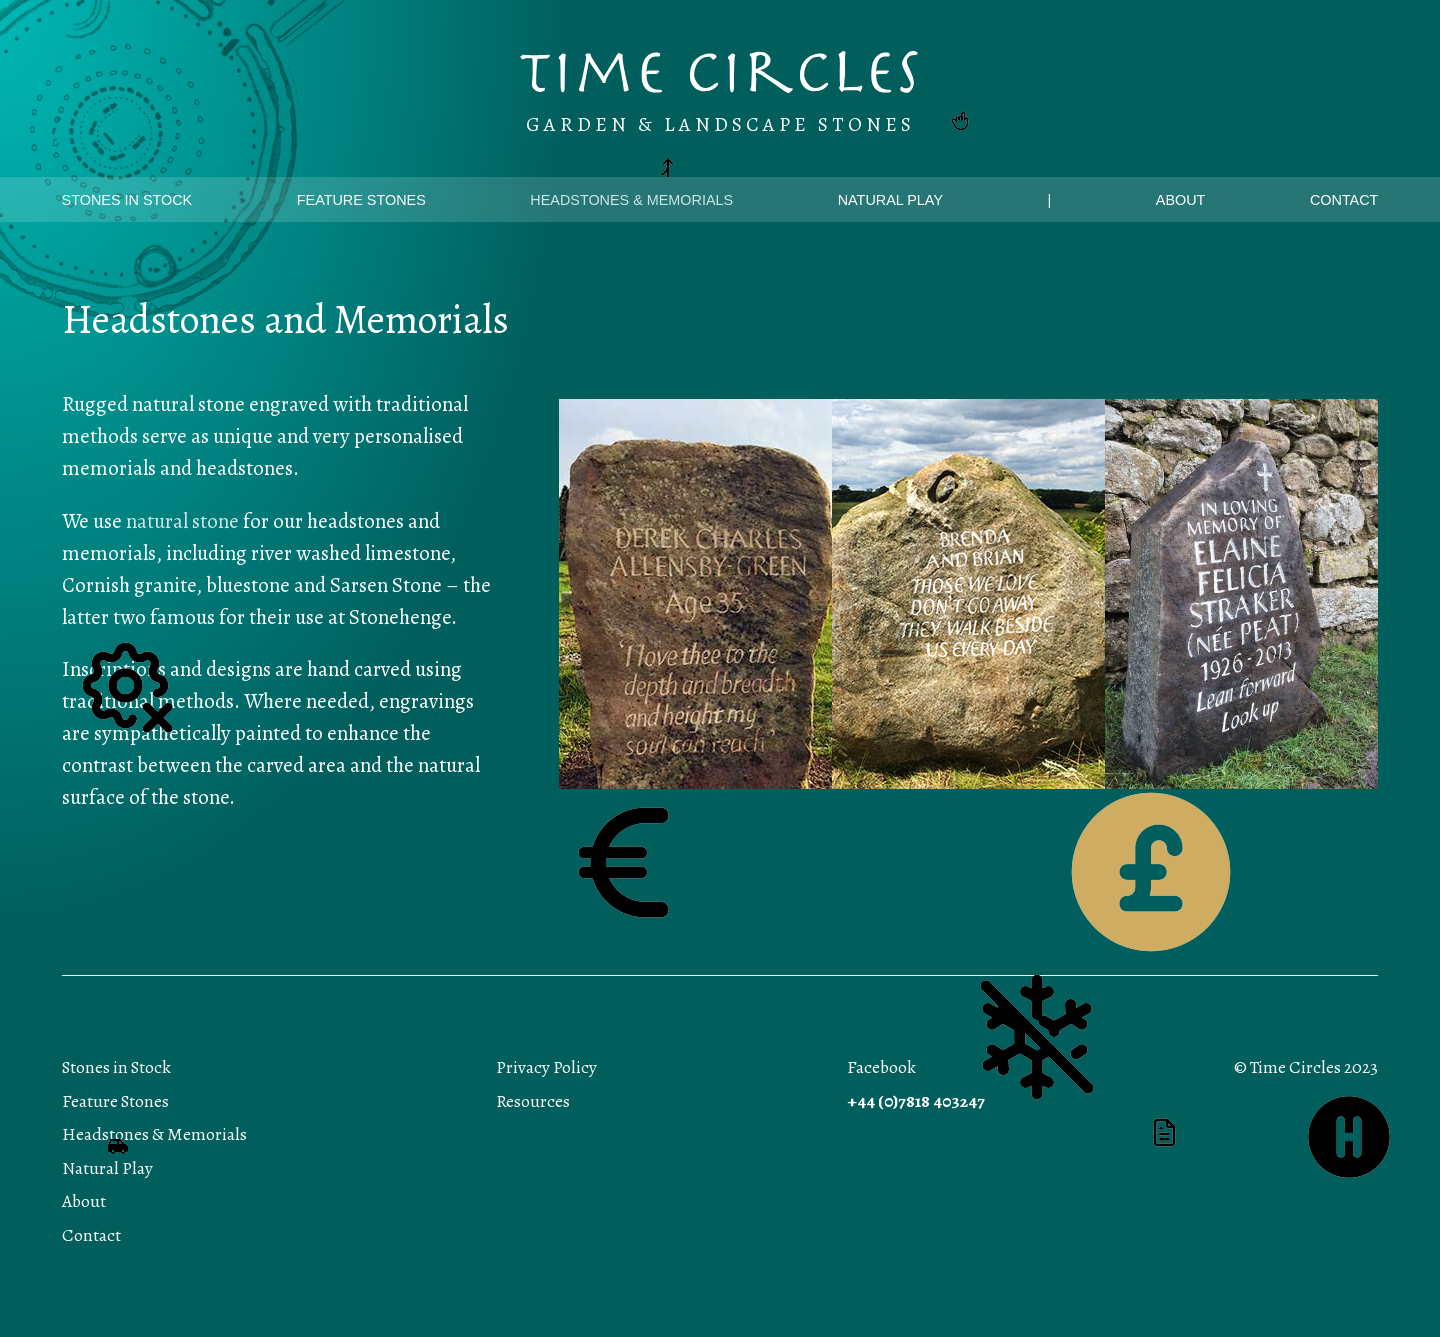 The height and width of the screenshot is (1337, 1440). What do you see at coordinates (668, 168) in the screenshot?
I see `merge content or branches to the left` at bounding box center [668, 168].